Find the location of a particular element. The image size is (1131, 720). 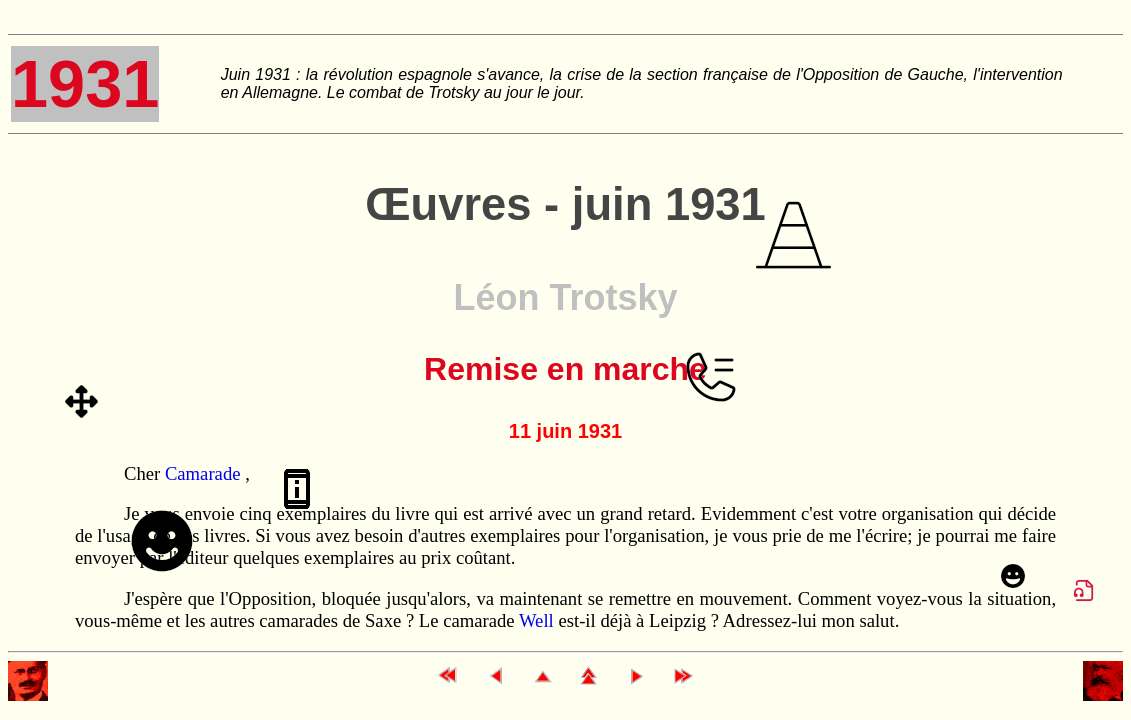

open an audio file is located at coordinates (1084, 590).